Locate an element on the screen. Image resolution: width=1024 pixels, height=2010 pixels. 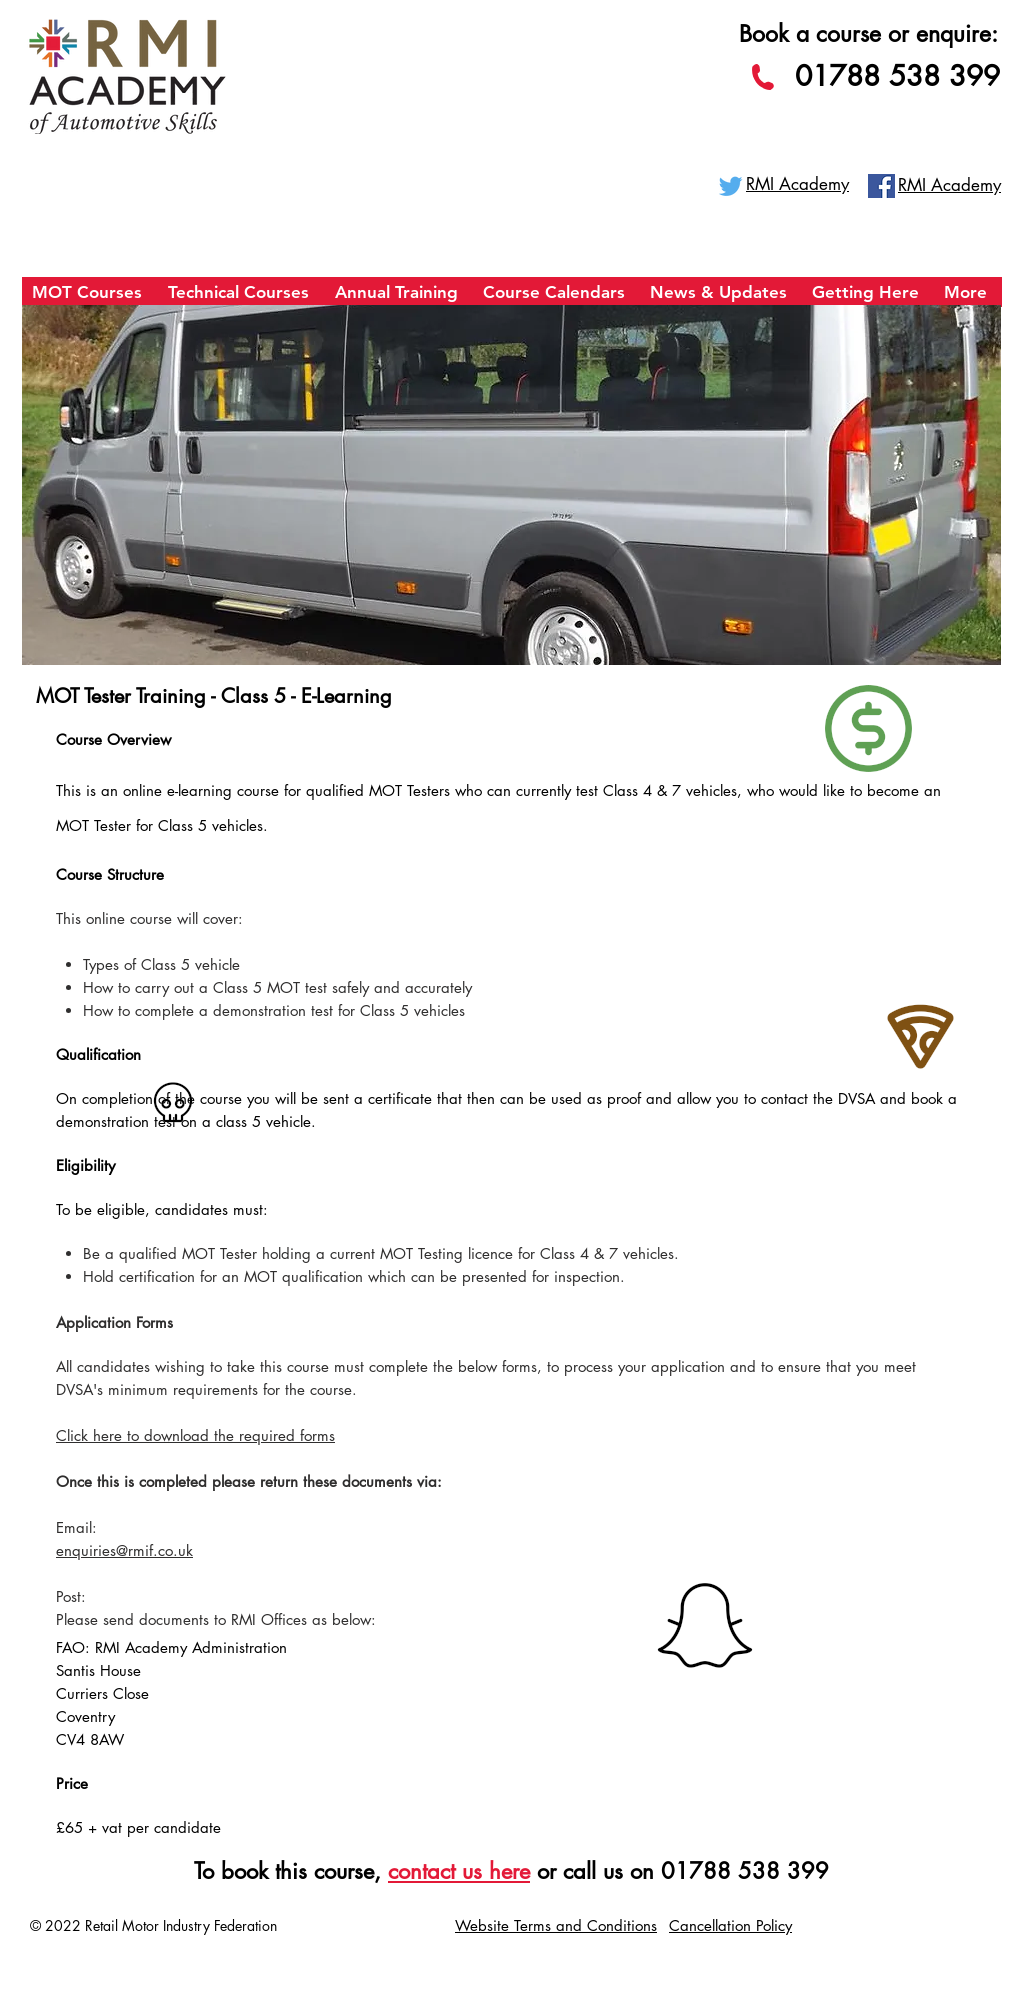
indicates dangerous or harmful content is located at coordinates (173, 1103).